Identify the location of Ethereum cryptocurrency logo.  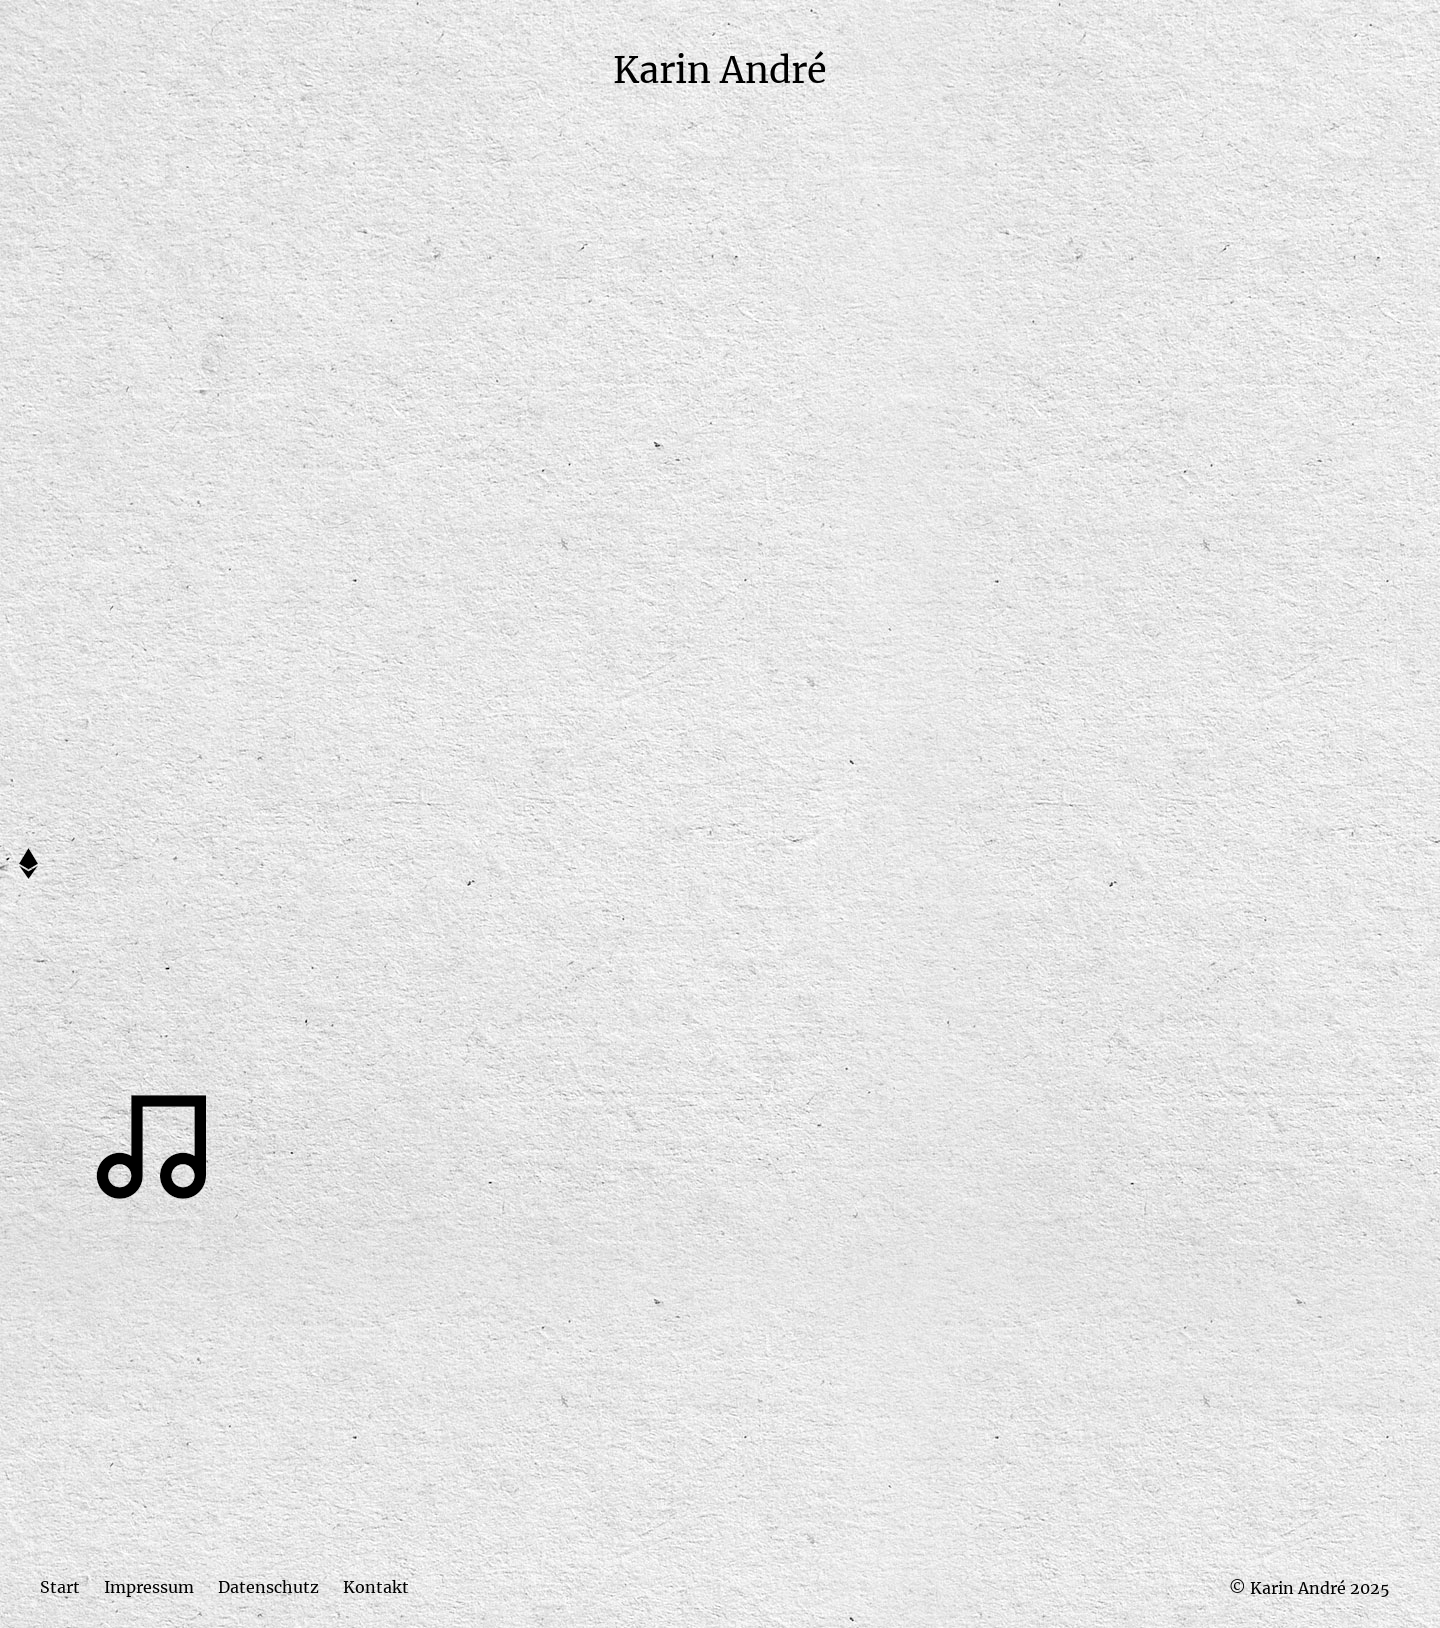
(28, 863).